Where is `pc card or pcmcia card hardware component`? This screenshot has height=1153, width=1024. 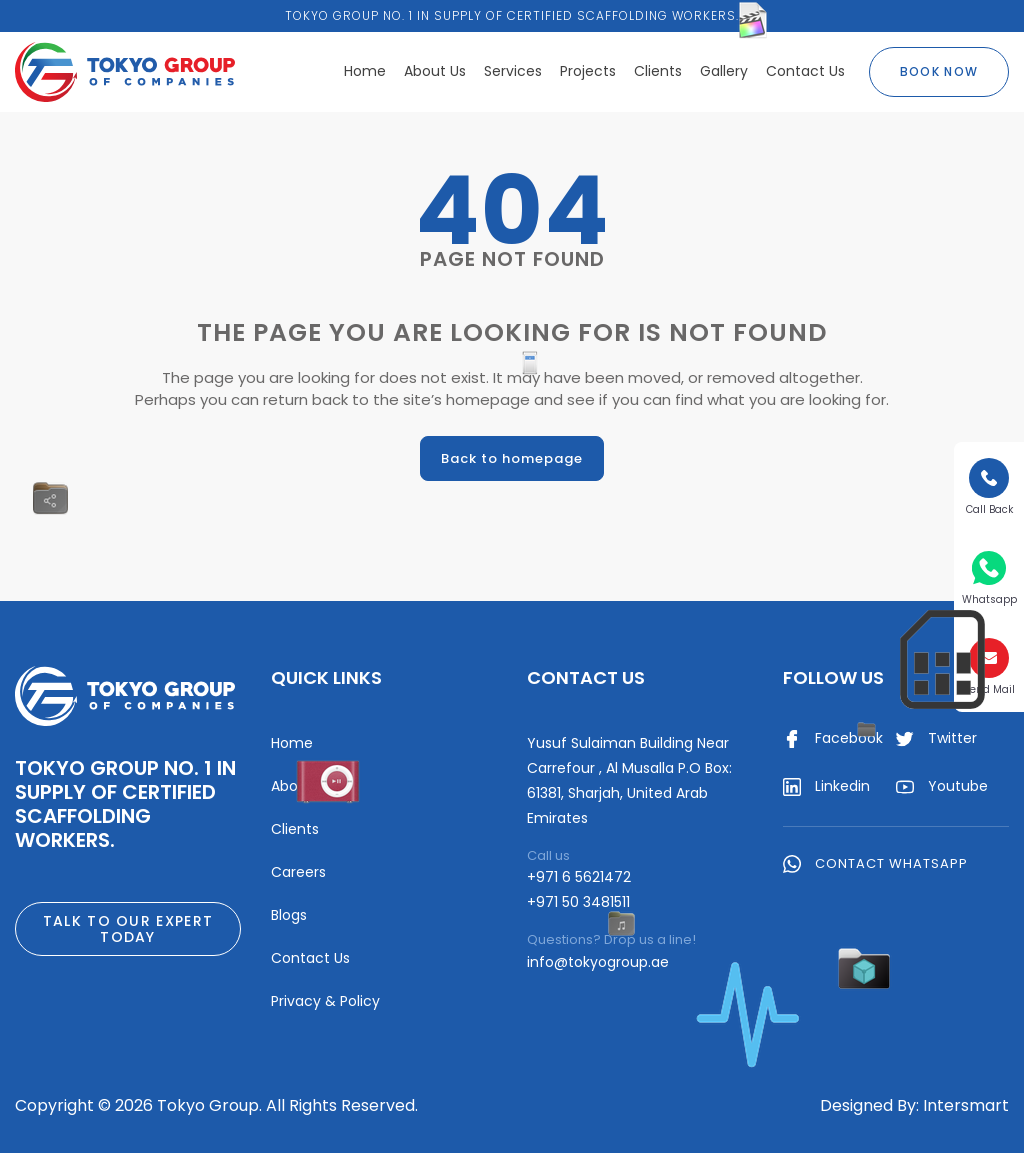
pc card or pcmcia card hardware component is located at coordinates (530, 363).